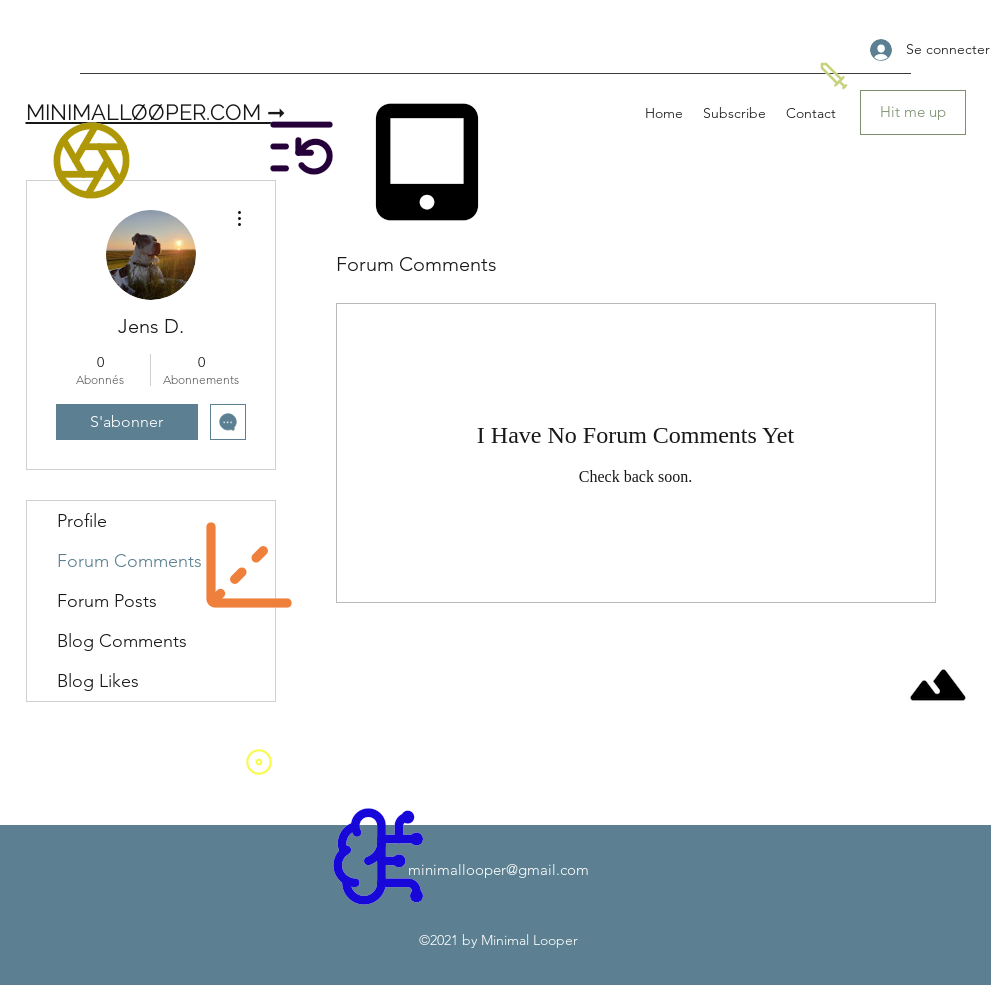 The image size is (991, 985). Describe the element at coordinates (938, 684) in the screenshot. I see `apply a landscape or nature photo filter` at that location.